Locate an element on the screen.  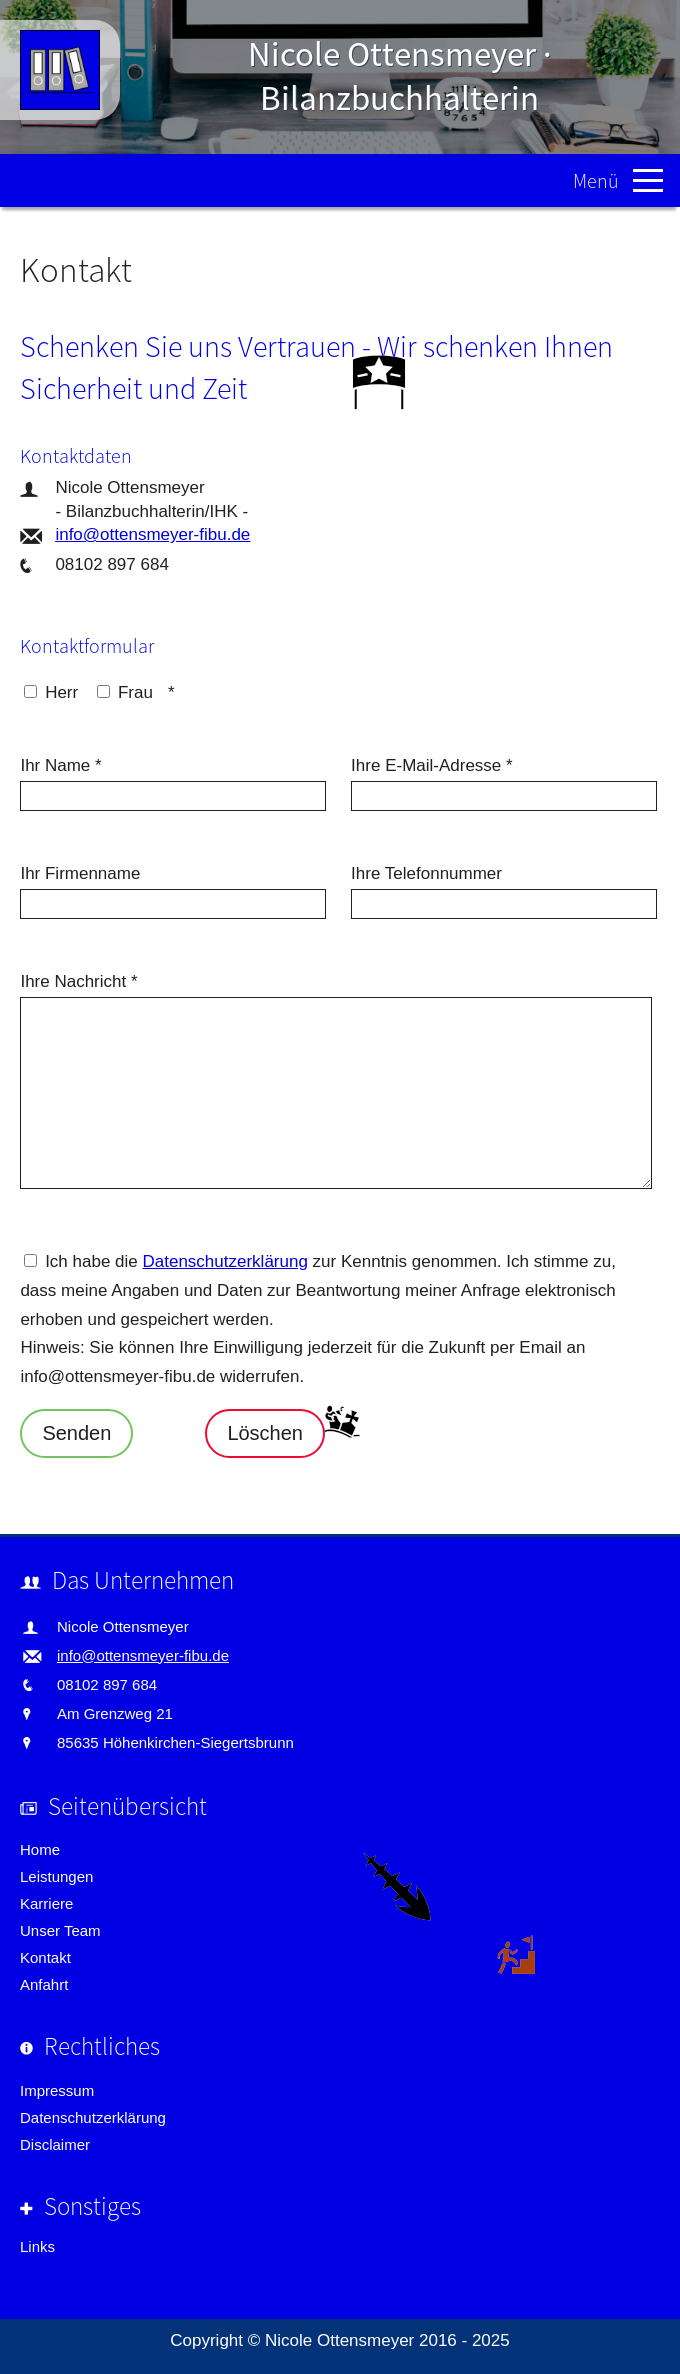
select fomorian enemy type or creature class is located at coordinates (342, 1420).